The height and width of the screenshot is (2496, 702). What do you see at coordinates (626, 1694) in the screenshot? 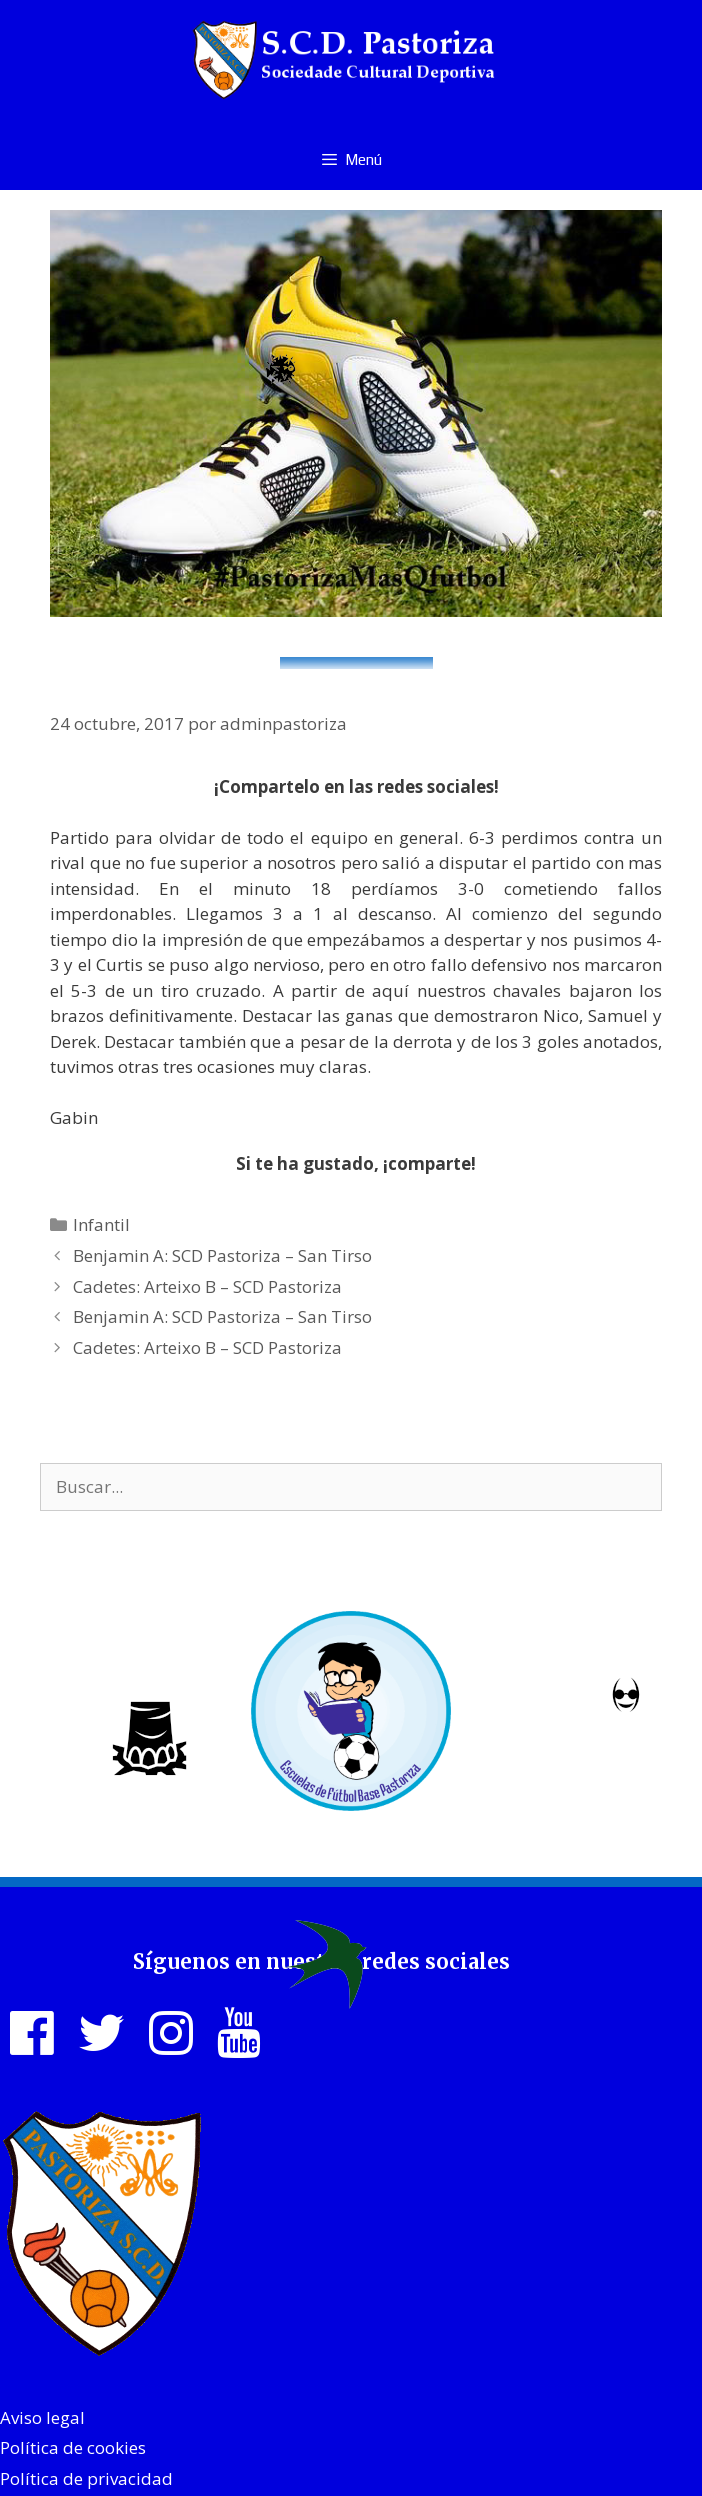
I see `select the mad scientist character class` at bounding box center [626, 1694].